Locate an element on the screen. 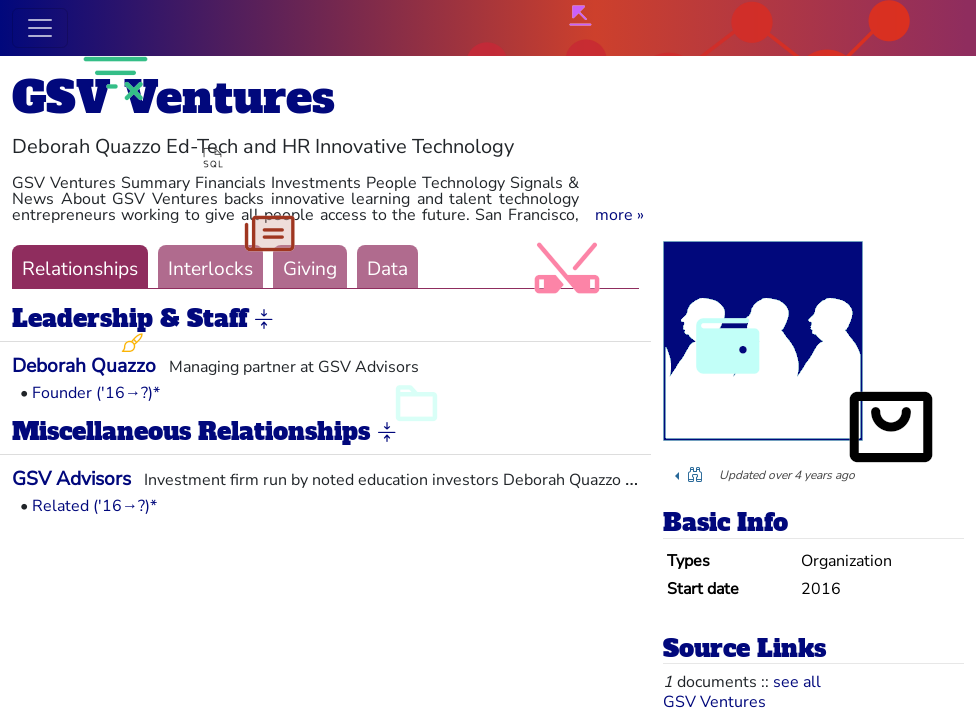 The height and width of the screenshot is (720, 976). clear all active filters is located at coordinates (115, 70).